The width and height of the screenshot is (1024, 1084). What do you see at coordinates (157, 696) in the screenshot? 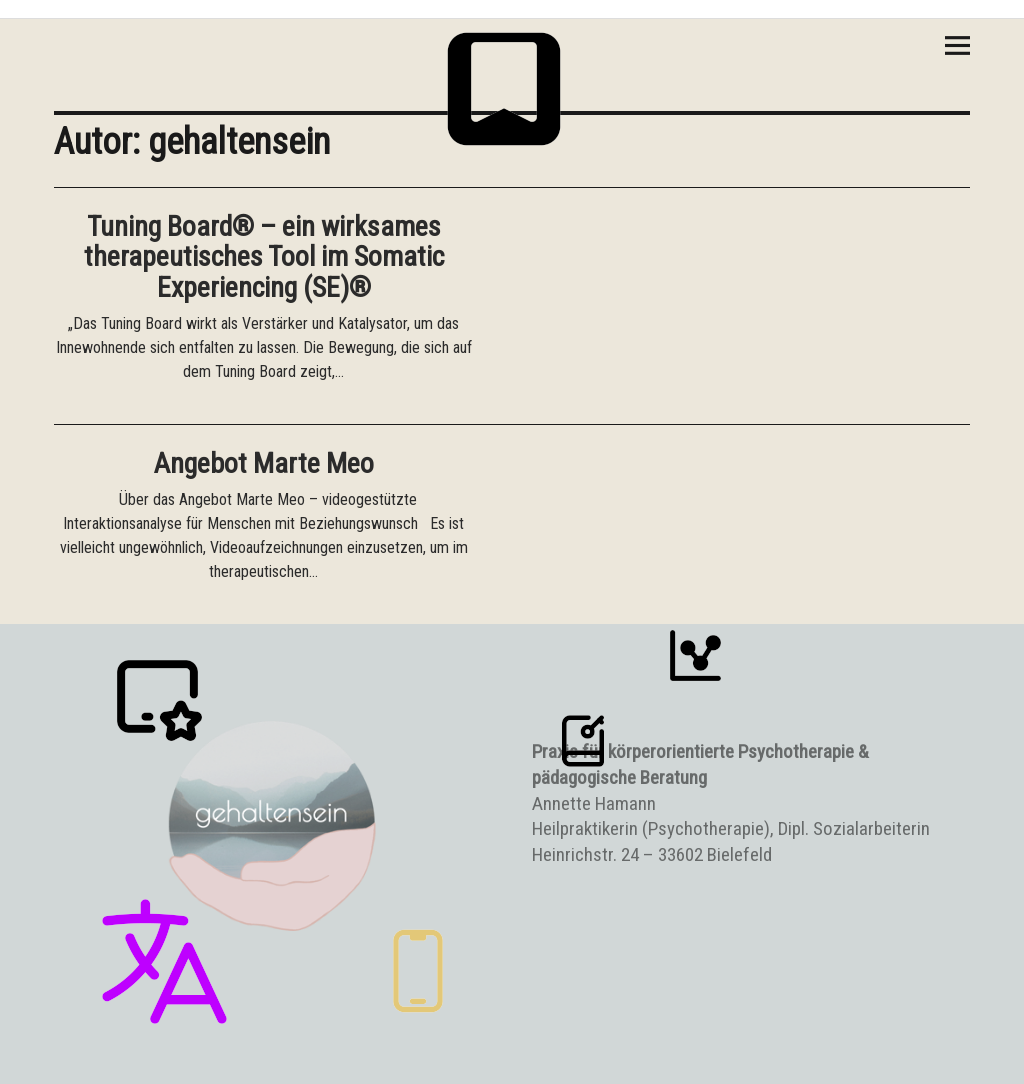
I see `mark this tablet as a favorite device` at bounding box center [157, 696].